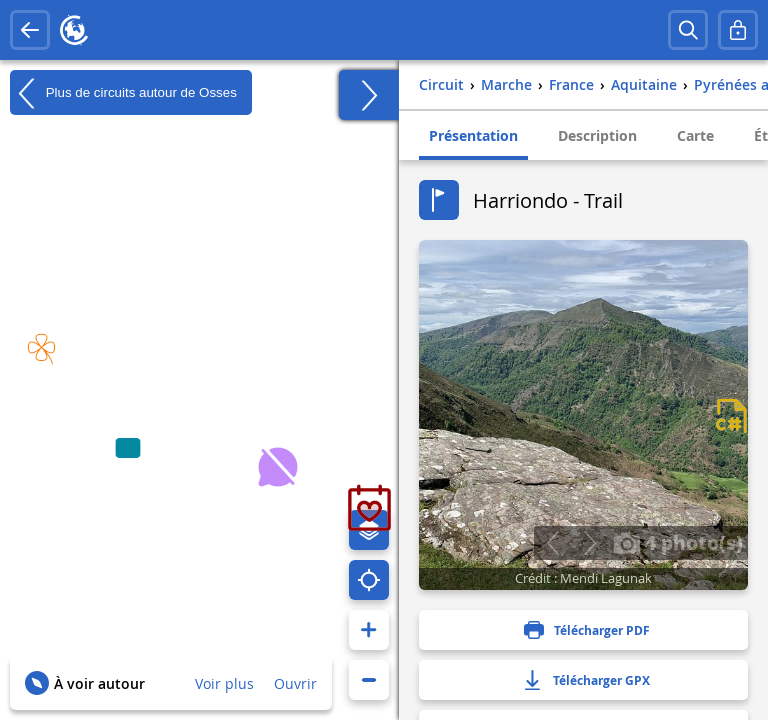 Image resolution: width=768 pixels, height=720 pixels. Describe the element at coordinates (41, 348) in the screenshot. I see `indicates luck or bonus reward feature` at that location.